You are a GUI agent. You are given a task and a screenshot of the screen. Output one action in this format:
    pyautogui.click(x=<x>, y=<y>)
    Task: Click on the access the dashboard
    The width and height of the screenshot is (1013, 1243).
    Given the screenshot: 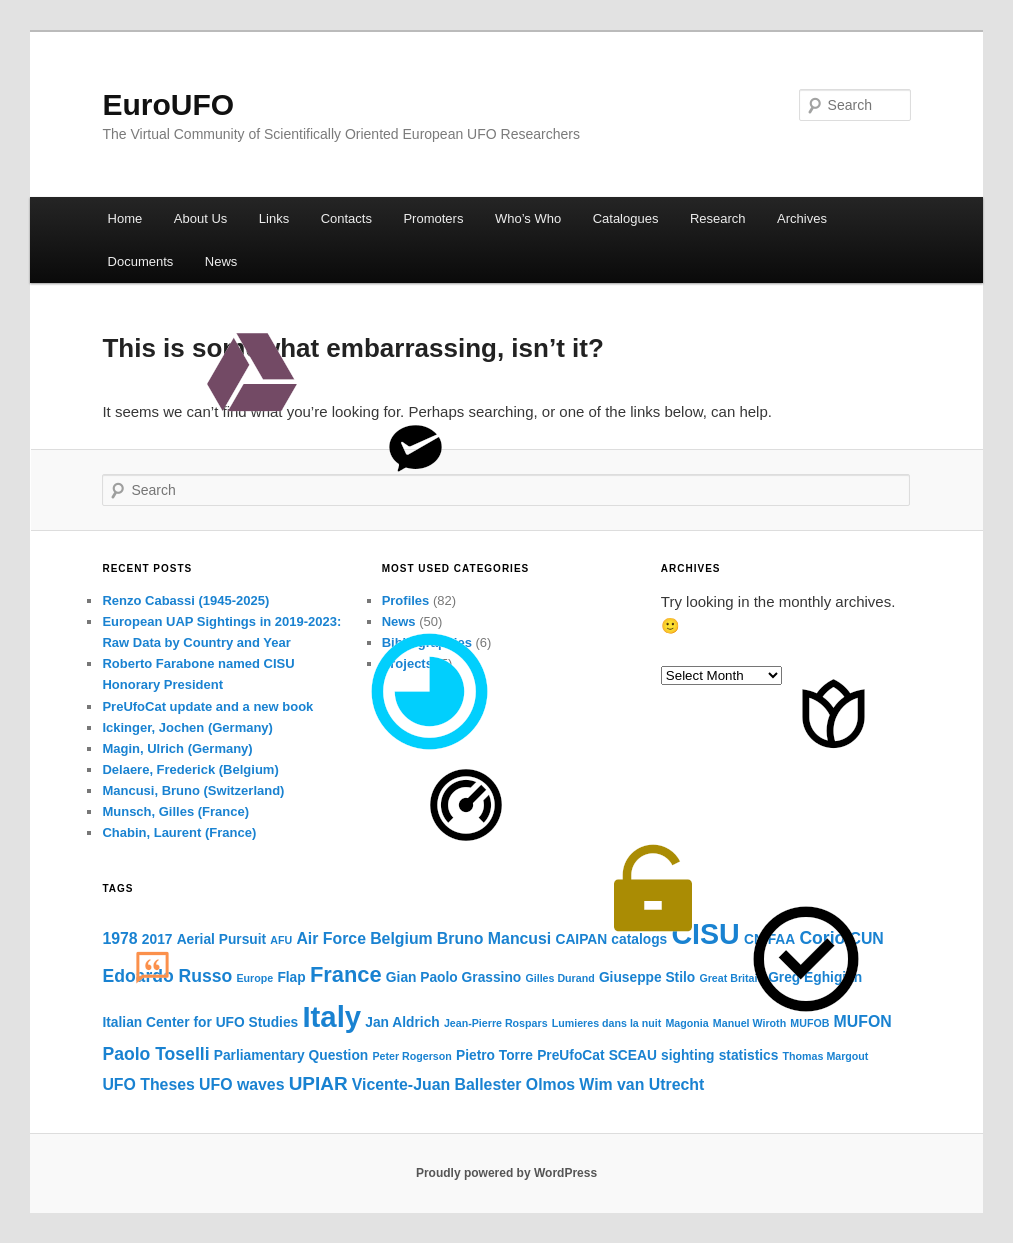 What is the action you would take?
    pyautogui.click(x=466, y=805)
    